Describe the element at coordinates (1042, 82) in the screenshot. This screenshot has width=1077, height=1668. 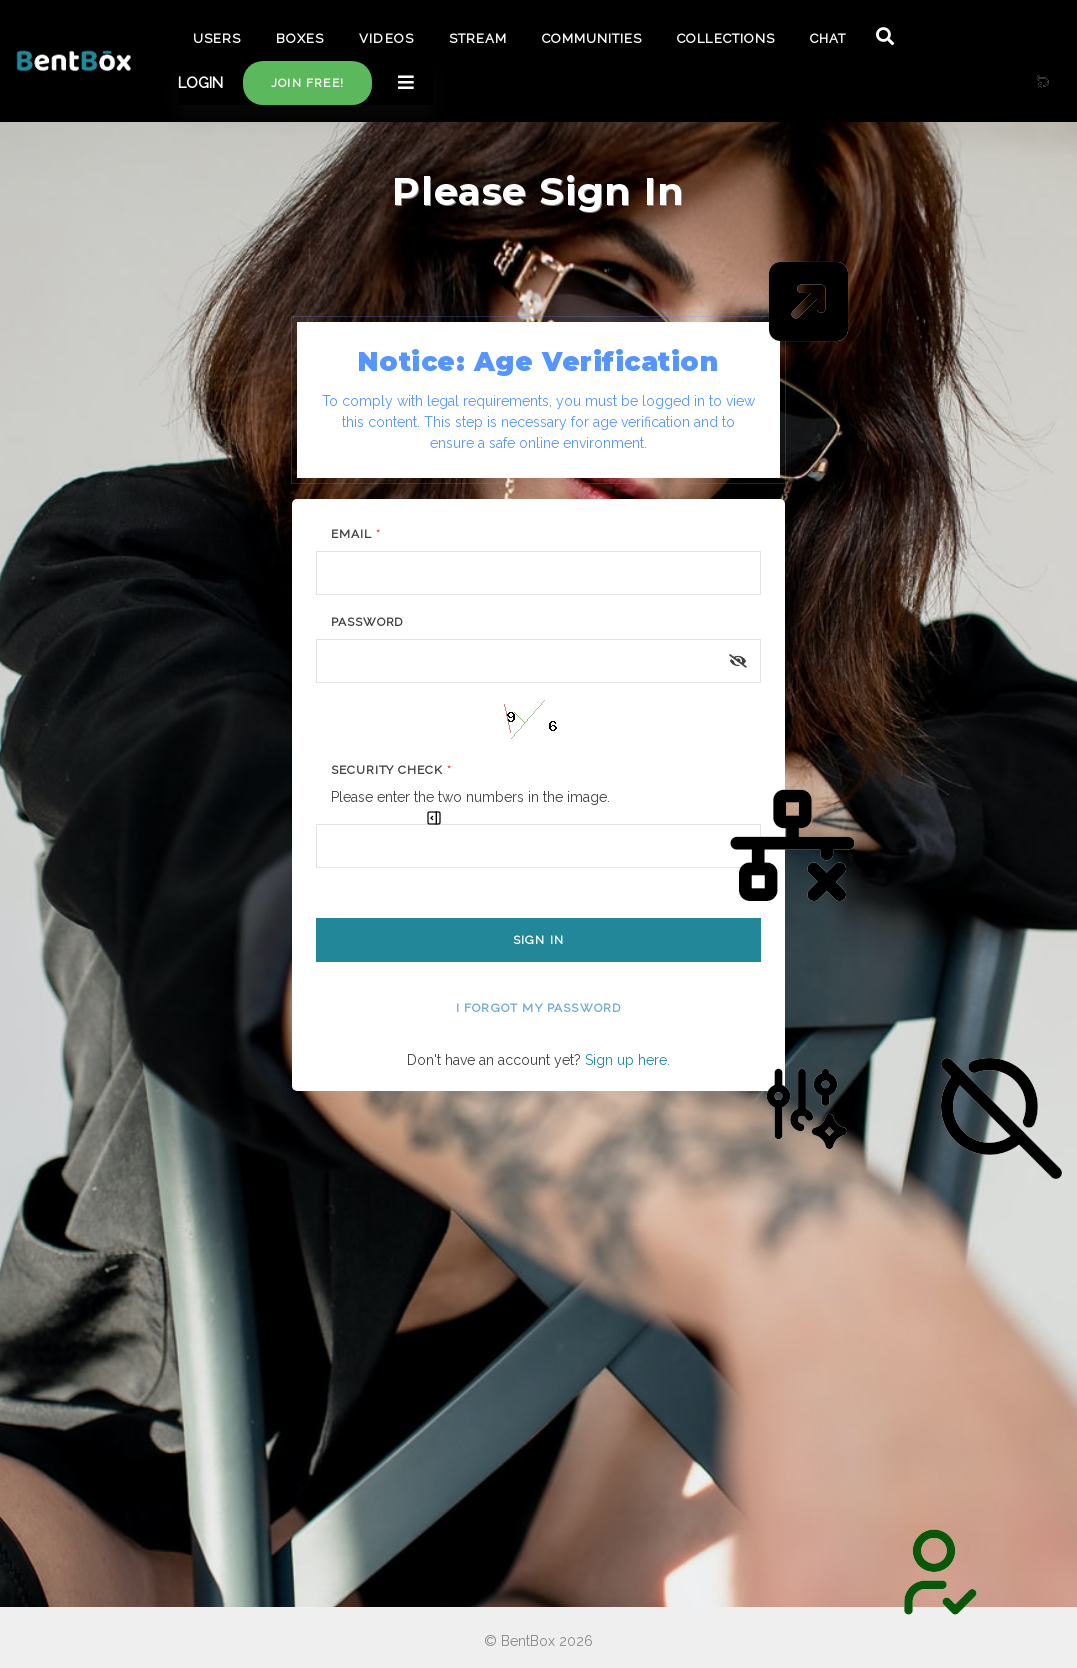
I see `rewind media by 5 seconds` at that location.